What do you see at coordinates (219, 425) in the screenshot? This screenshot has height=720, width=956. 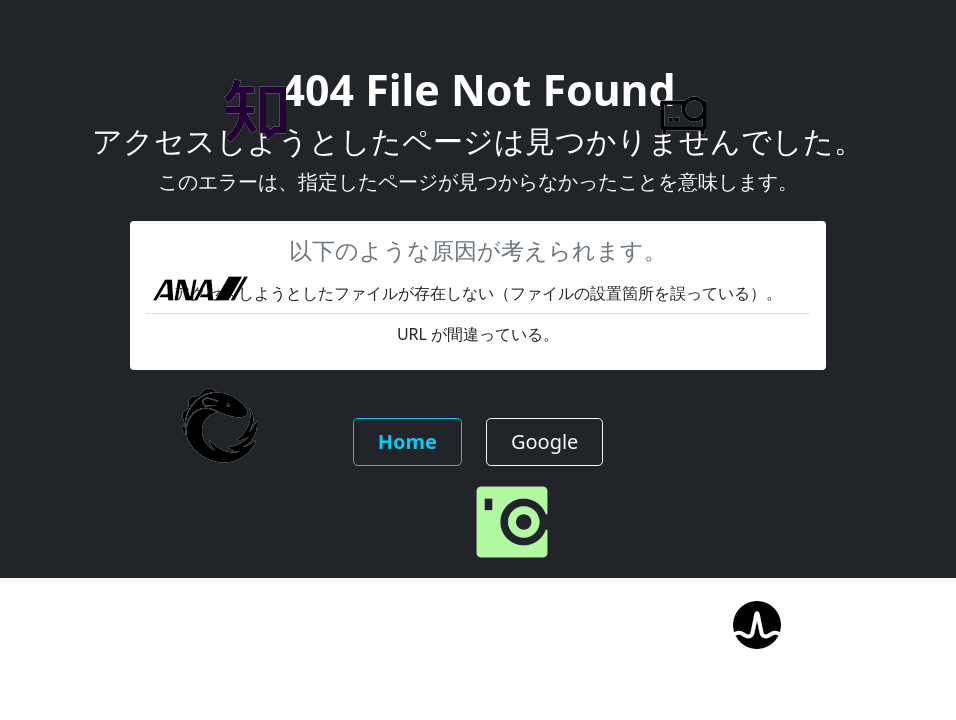 I see `ReactiveX library or framework logo` at bounding box center [219, 425].